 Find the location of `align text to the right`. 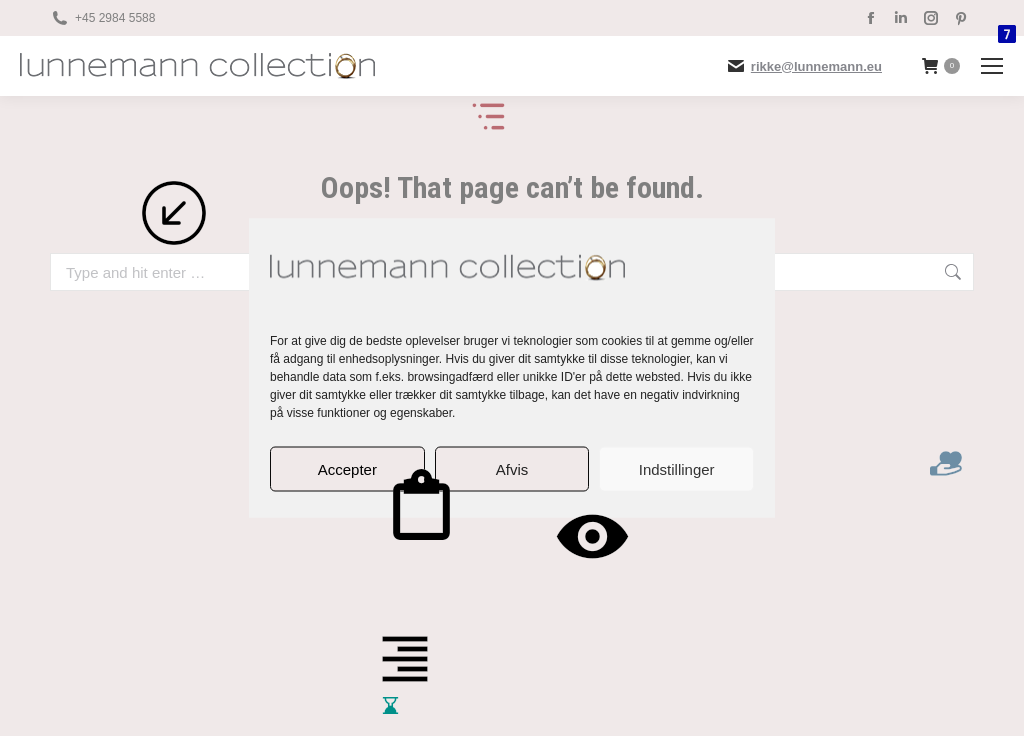

align text to the right is located at coordinates (405, 659).